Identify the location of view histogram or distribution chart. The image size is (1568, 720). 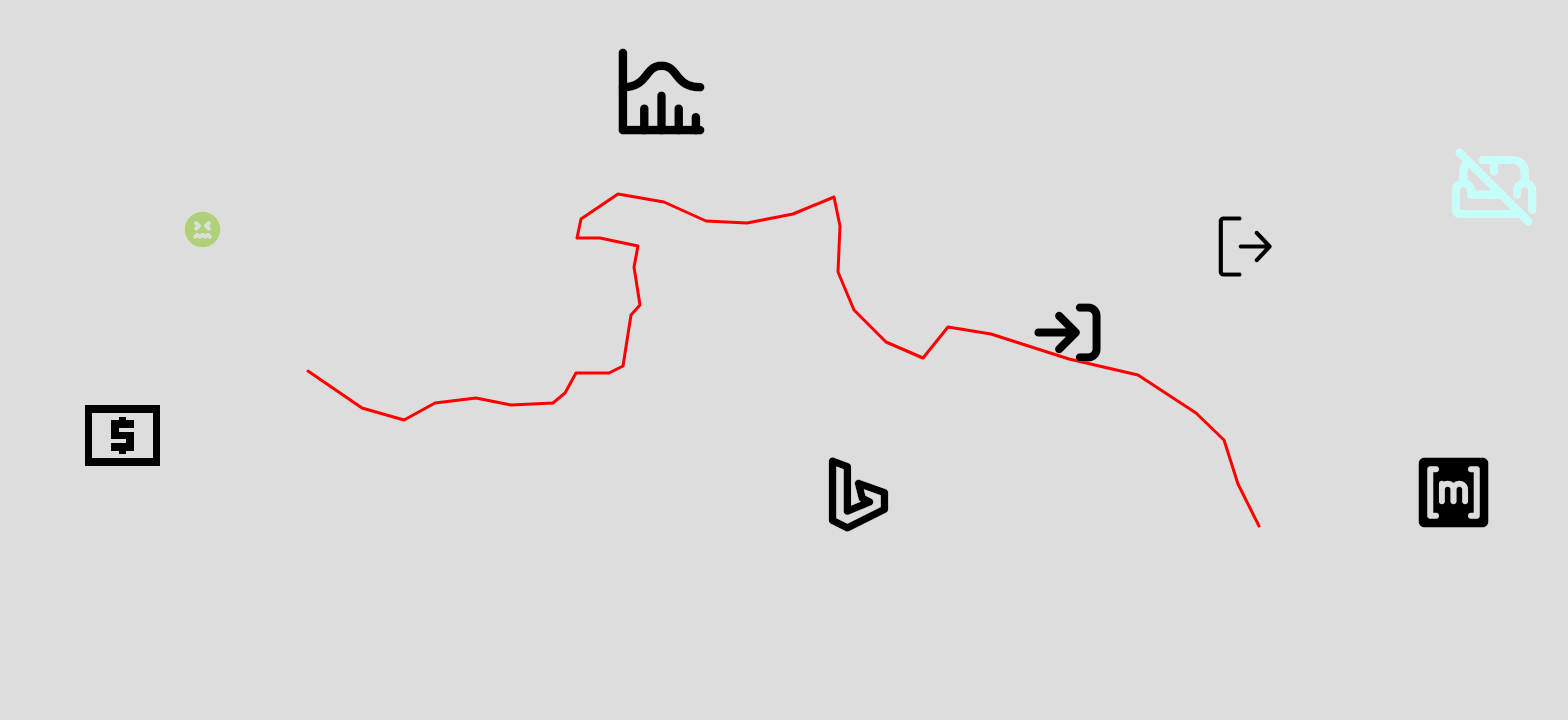
(661, 91).